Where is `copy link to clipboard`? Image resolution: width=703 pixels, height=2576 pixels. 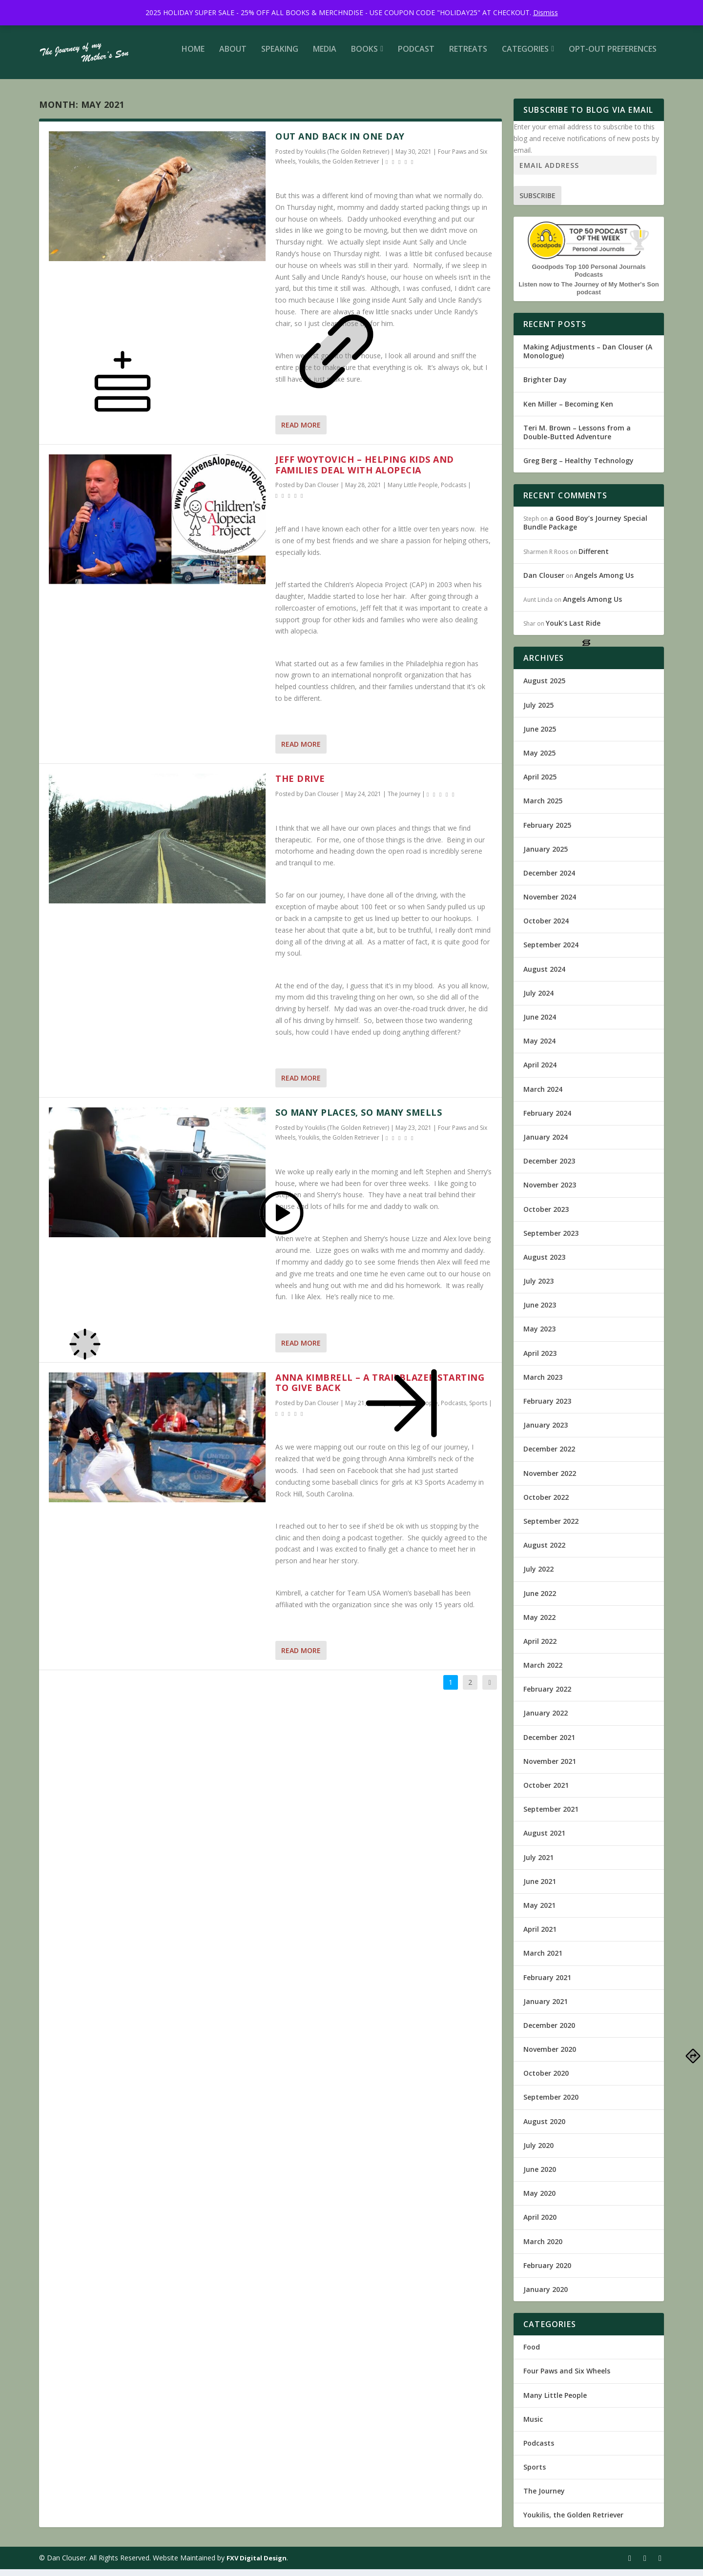 copy link to clipboard is located at coordinates (336, 351).